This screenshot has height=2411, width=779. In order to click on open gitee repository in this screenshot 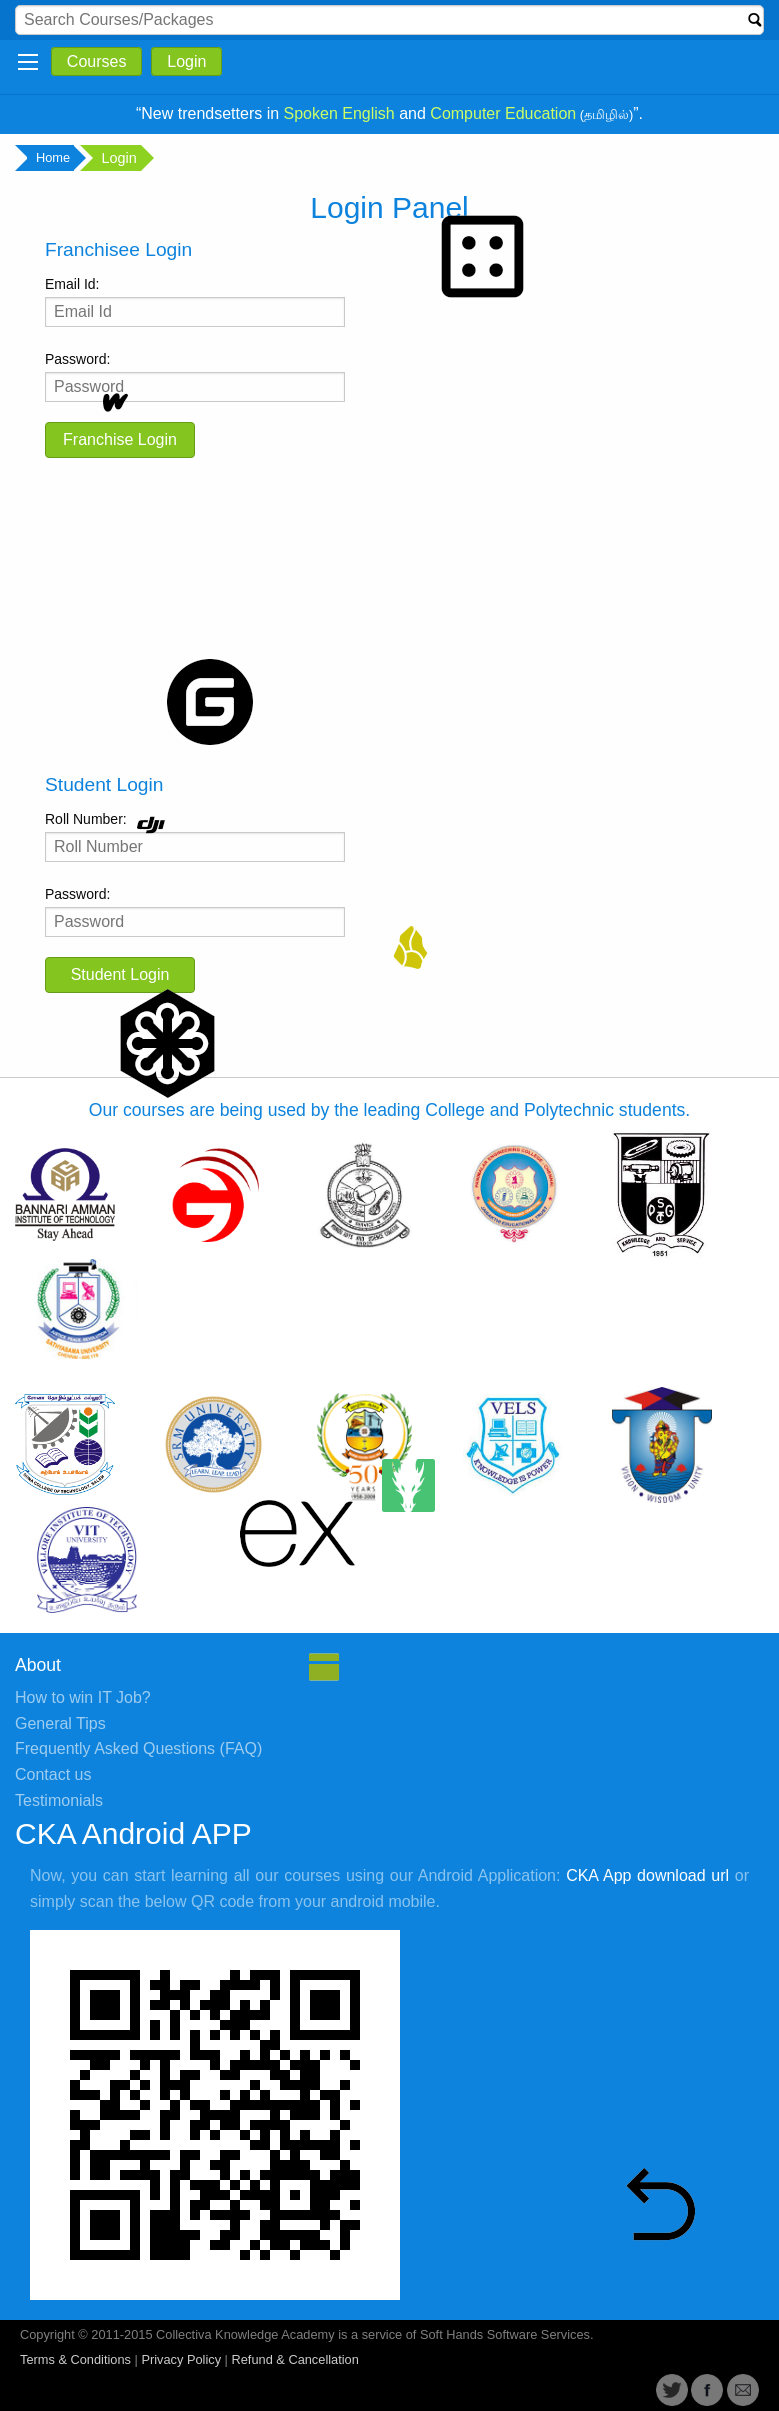, I will do `click(210, 702)`.